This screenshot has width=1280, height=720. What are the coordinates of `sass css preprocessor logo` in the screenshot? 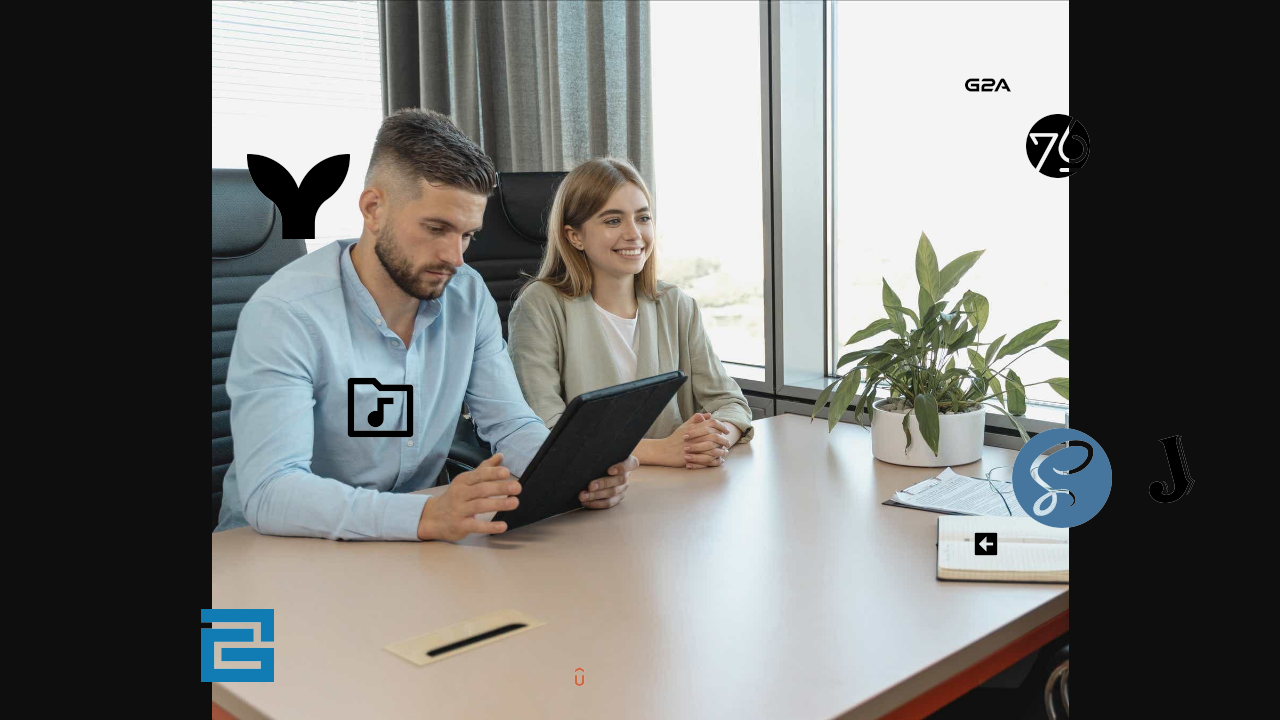 It's located at (1062, 478).